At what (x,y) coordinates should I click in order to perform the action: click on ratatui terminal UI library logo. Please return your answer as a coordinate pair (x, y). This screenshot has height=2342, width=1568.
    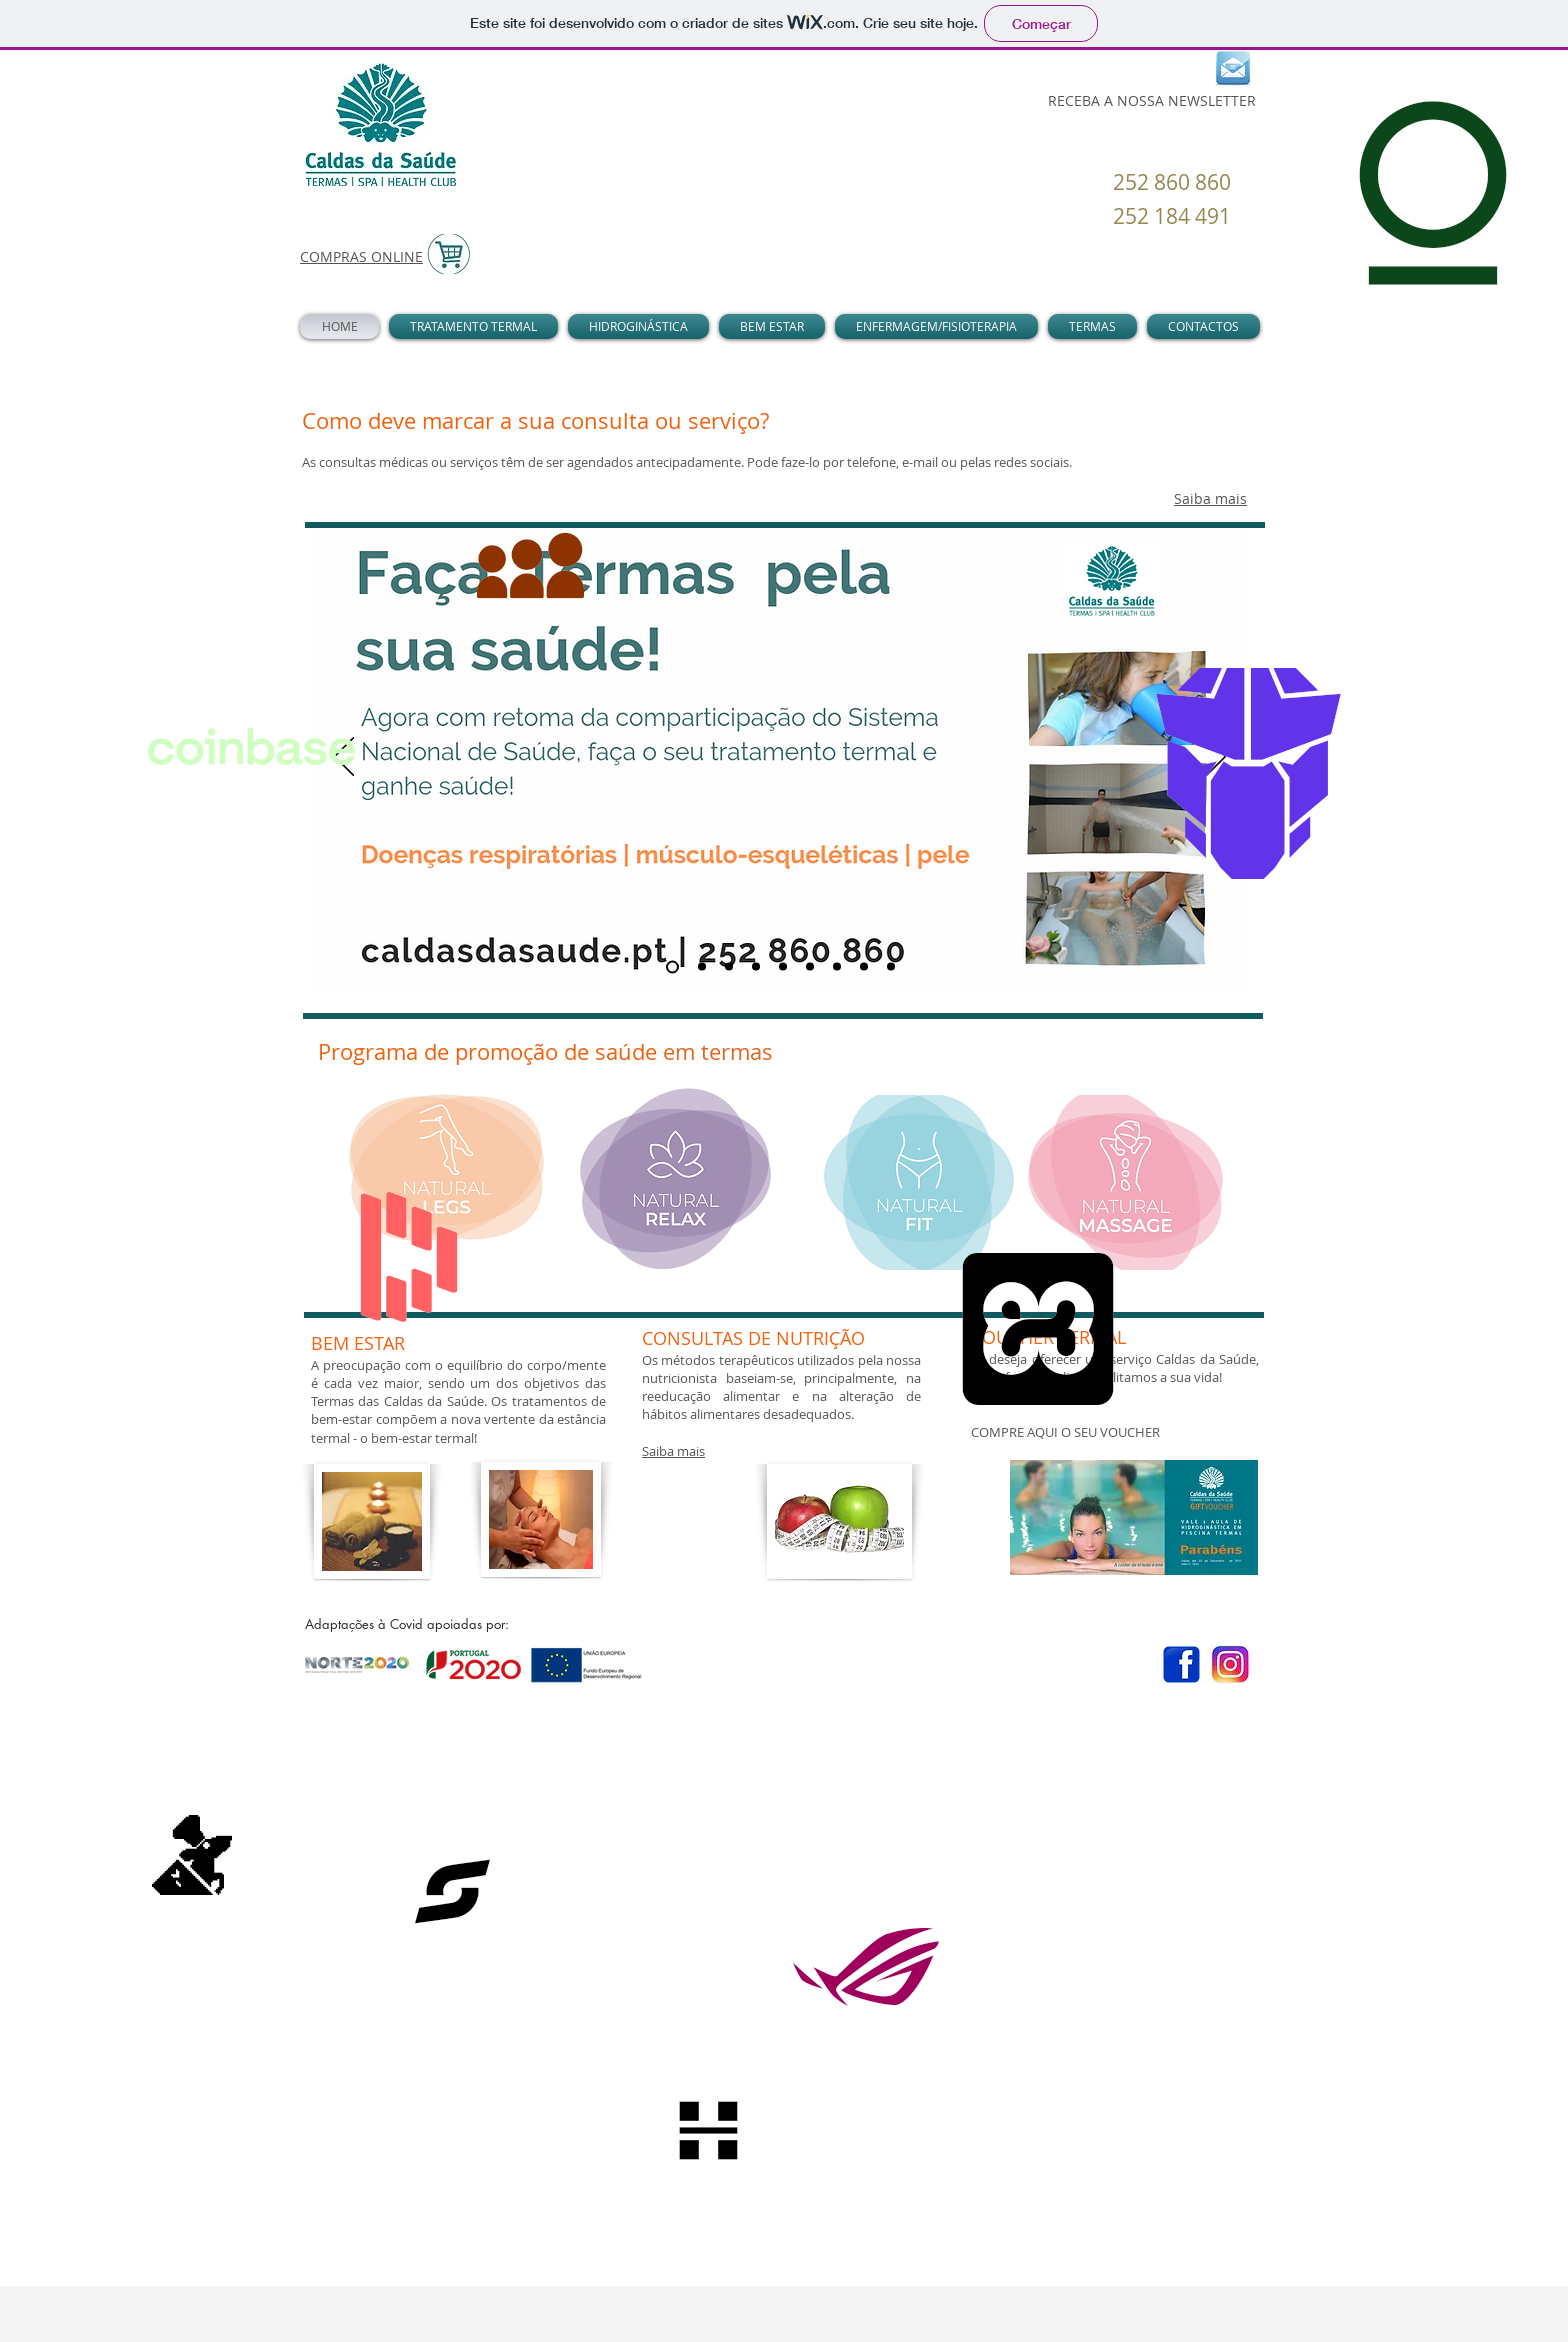
    Looking at the image, I should click on (192, 1855).